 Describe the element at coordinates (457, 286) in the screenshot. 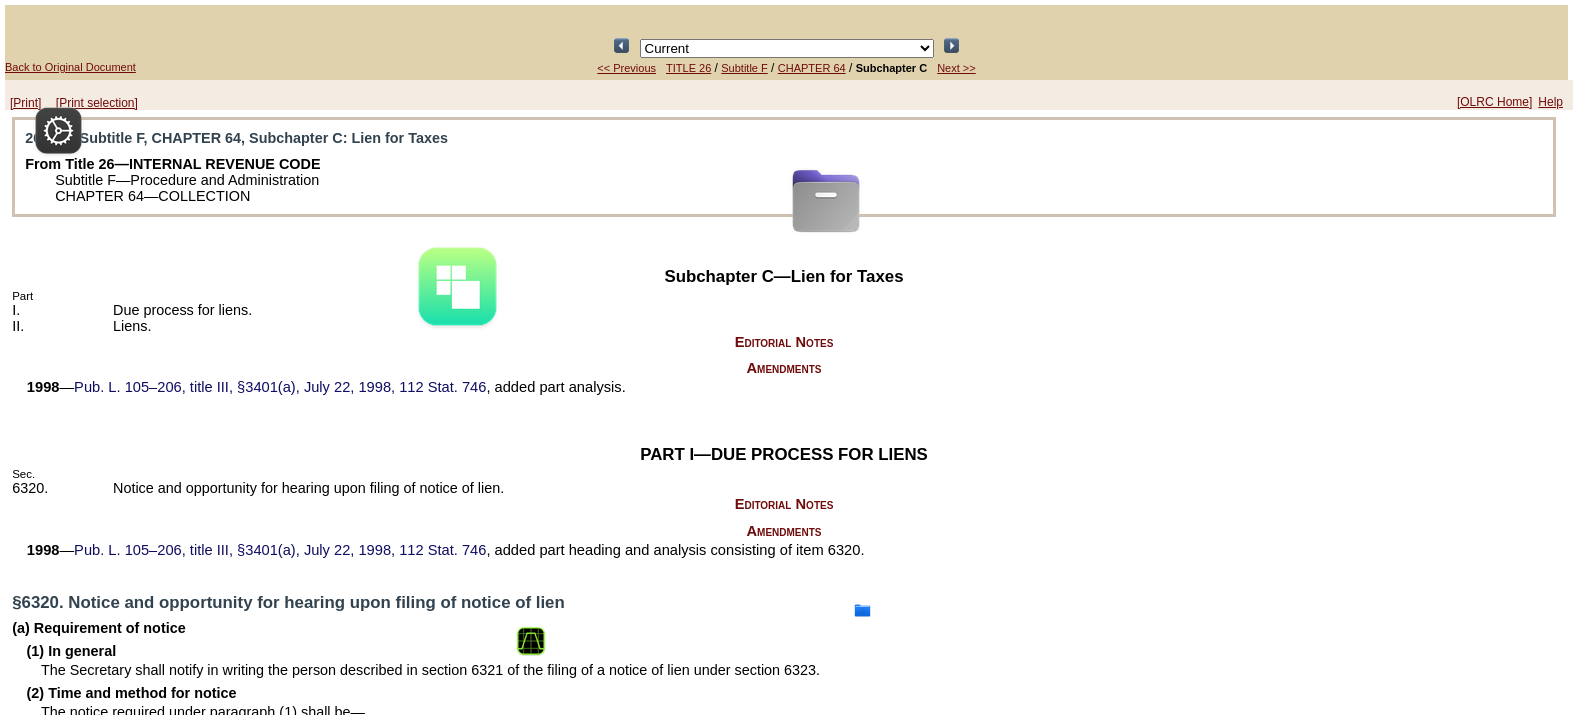

I see `open window tiling and arrangement controls` at that location.